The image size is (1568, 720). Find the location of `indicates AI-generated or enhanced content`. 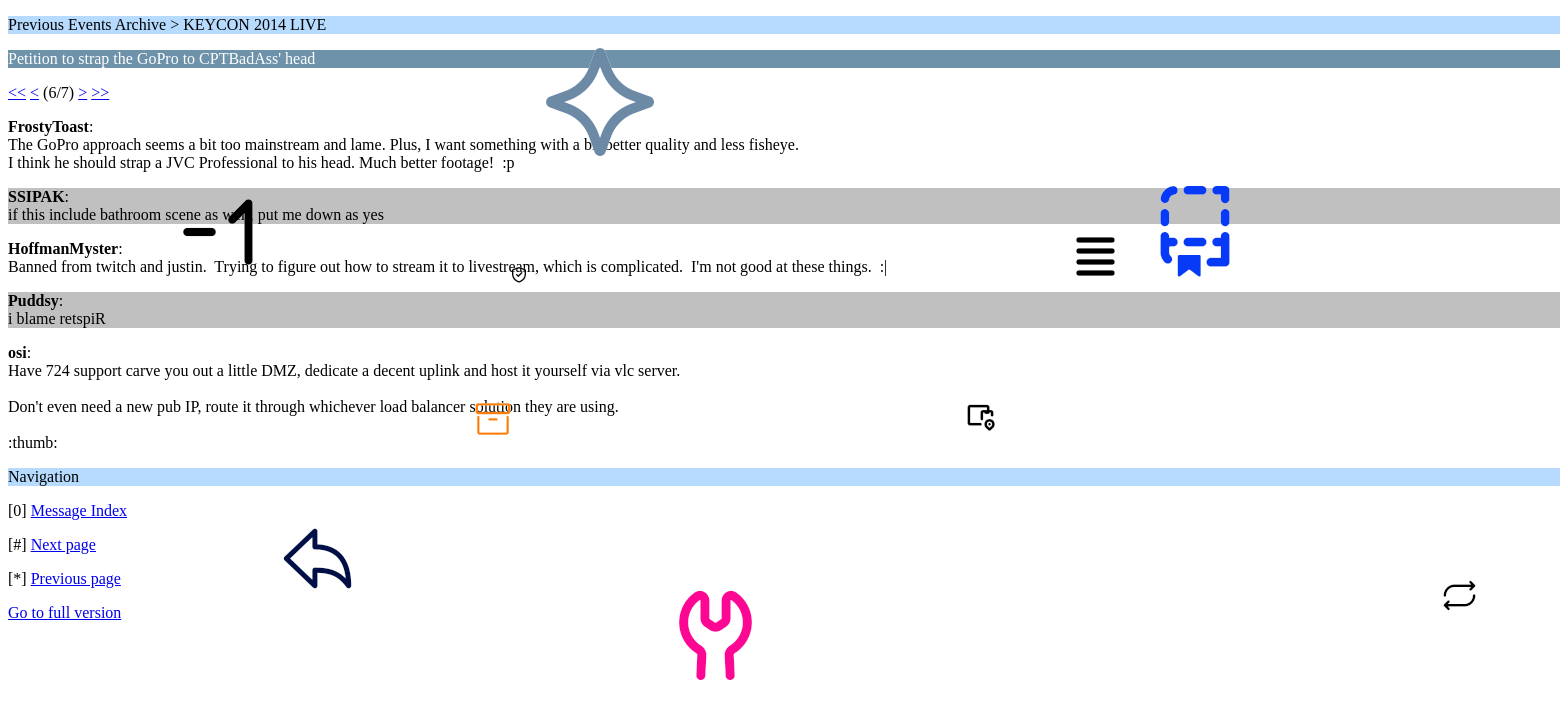

indicates AI-generated or enhanced content is located at coordinates (600, 102).